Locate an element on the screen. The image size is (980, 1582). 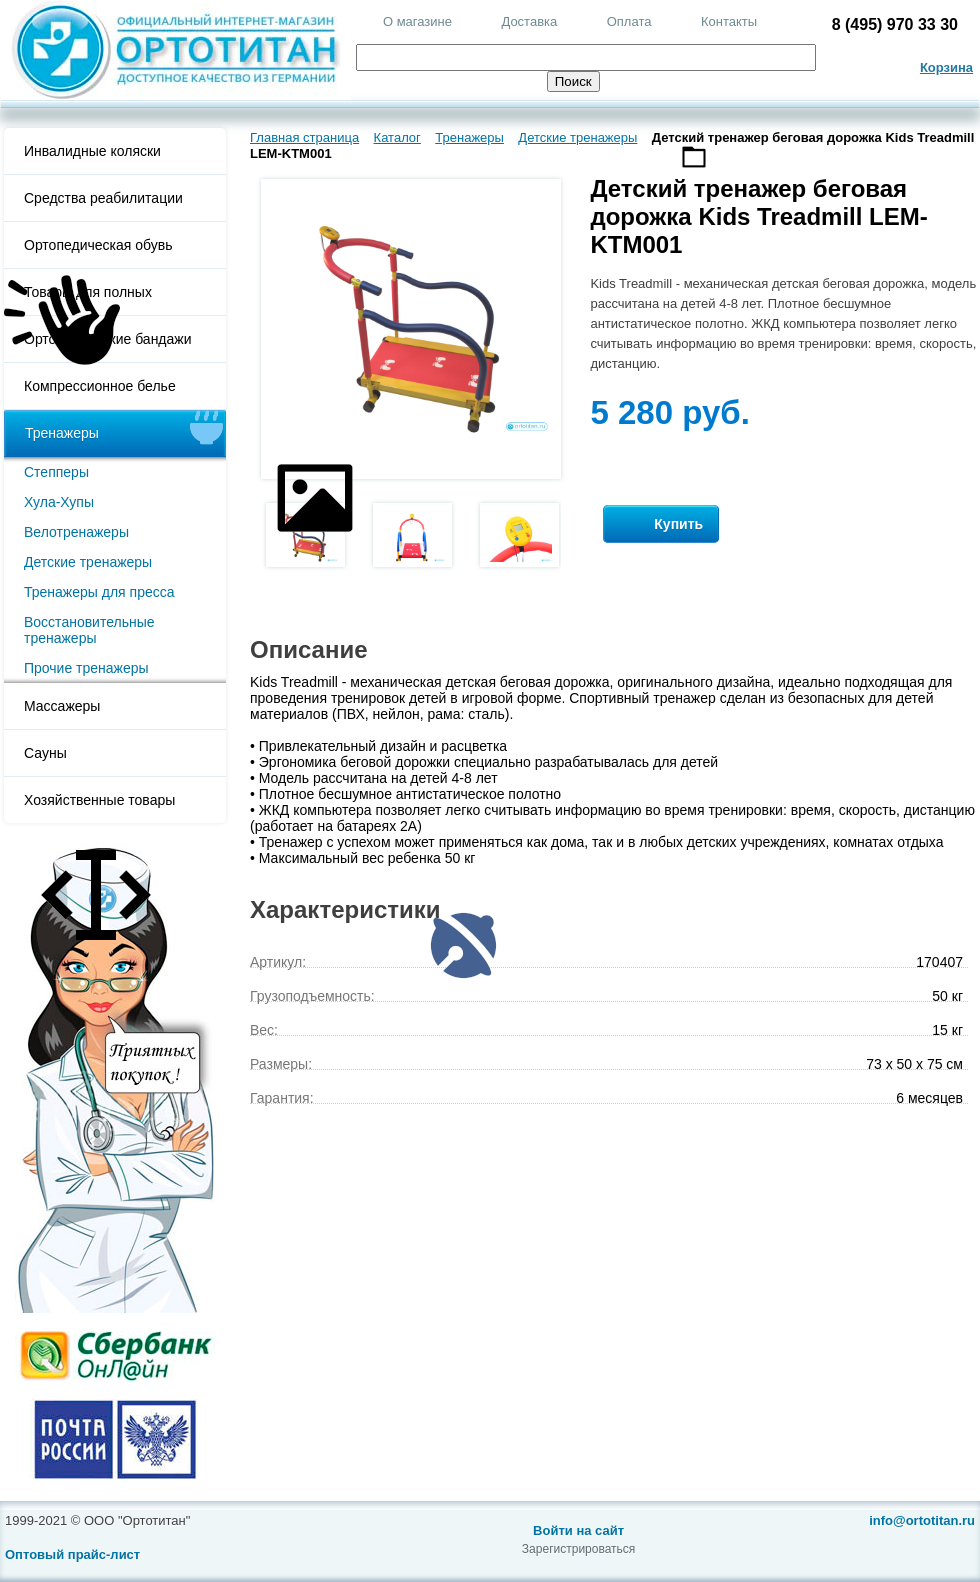
open folder to view files is located at coordinates (694, 157).